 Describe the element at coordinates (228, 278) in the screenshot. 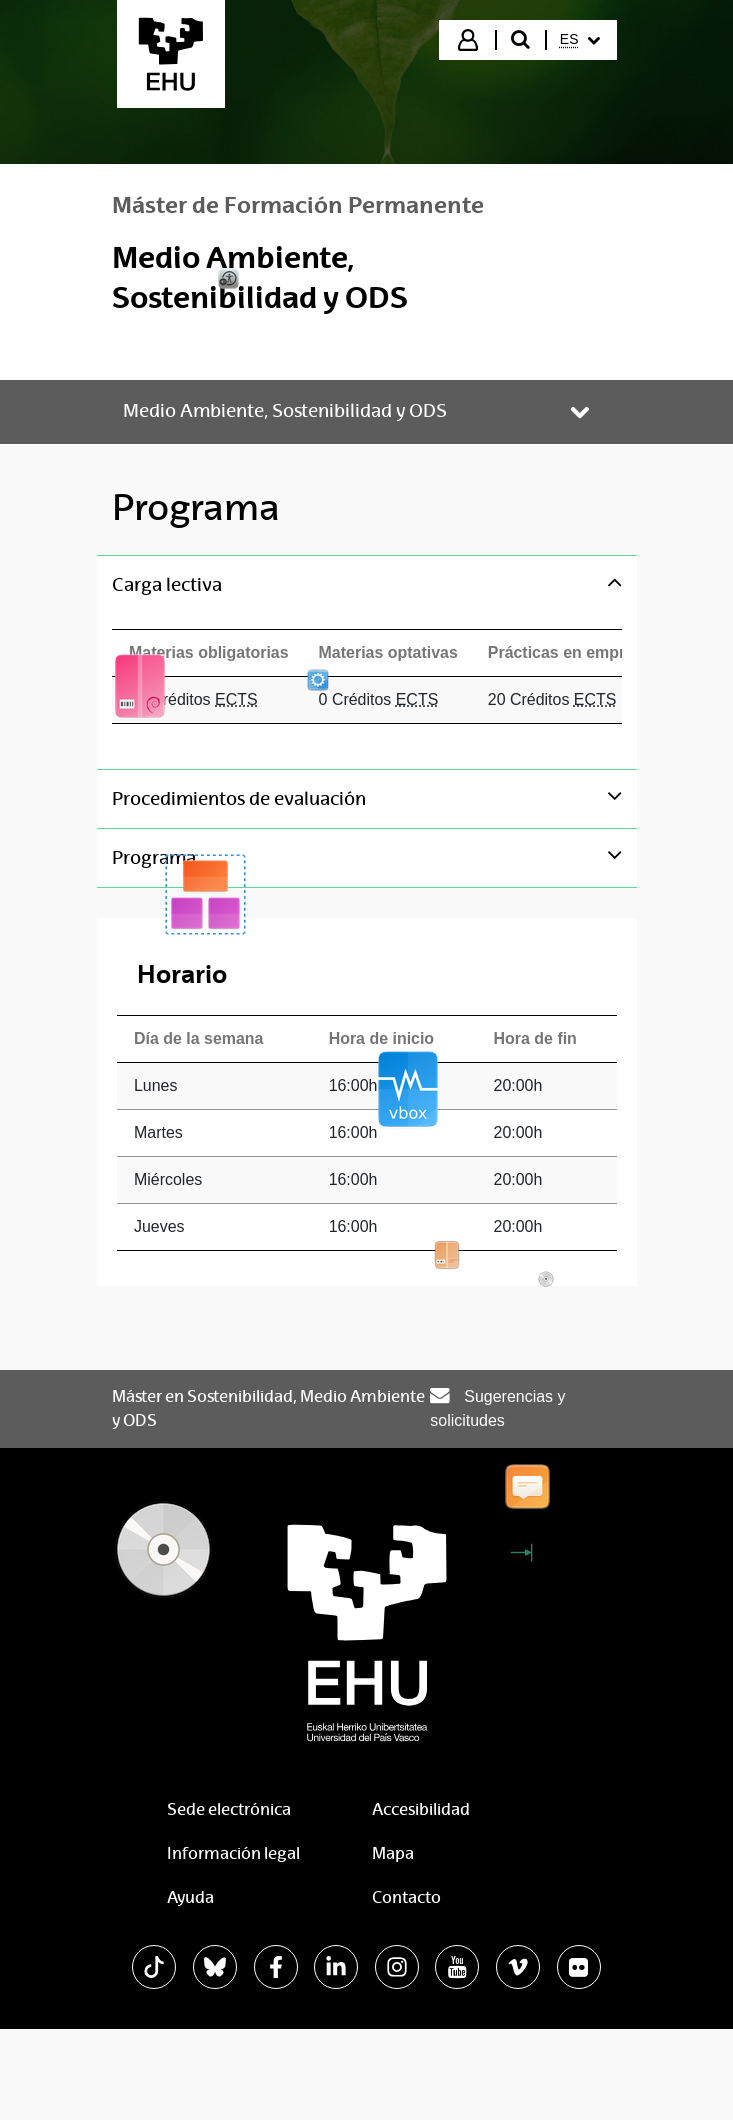

I see `open voiceover accessibility settings` at that location.